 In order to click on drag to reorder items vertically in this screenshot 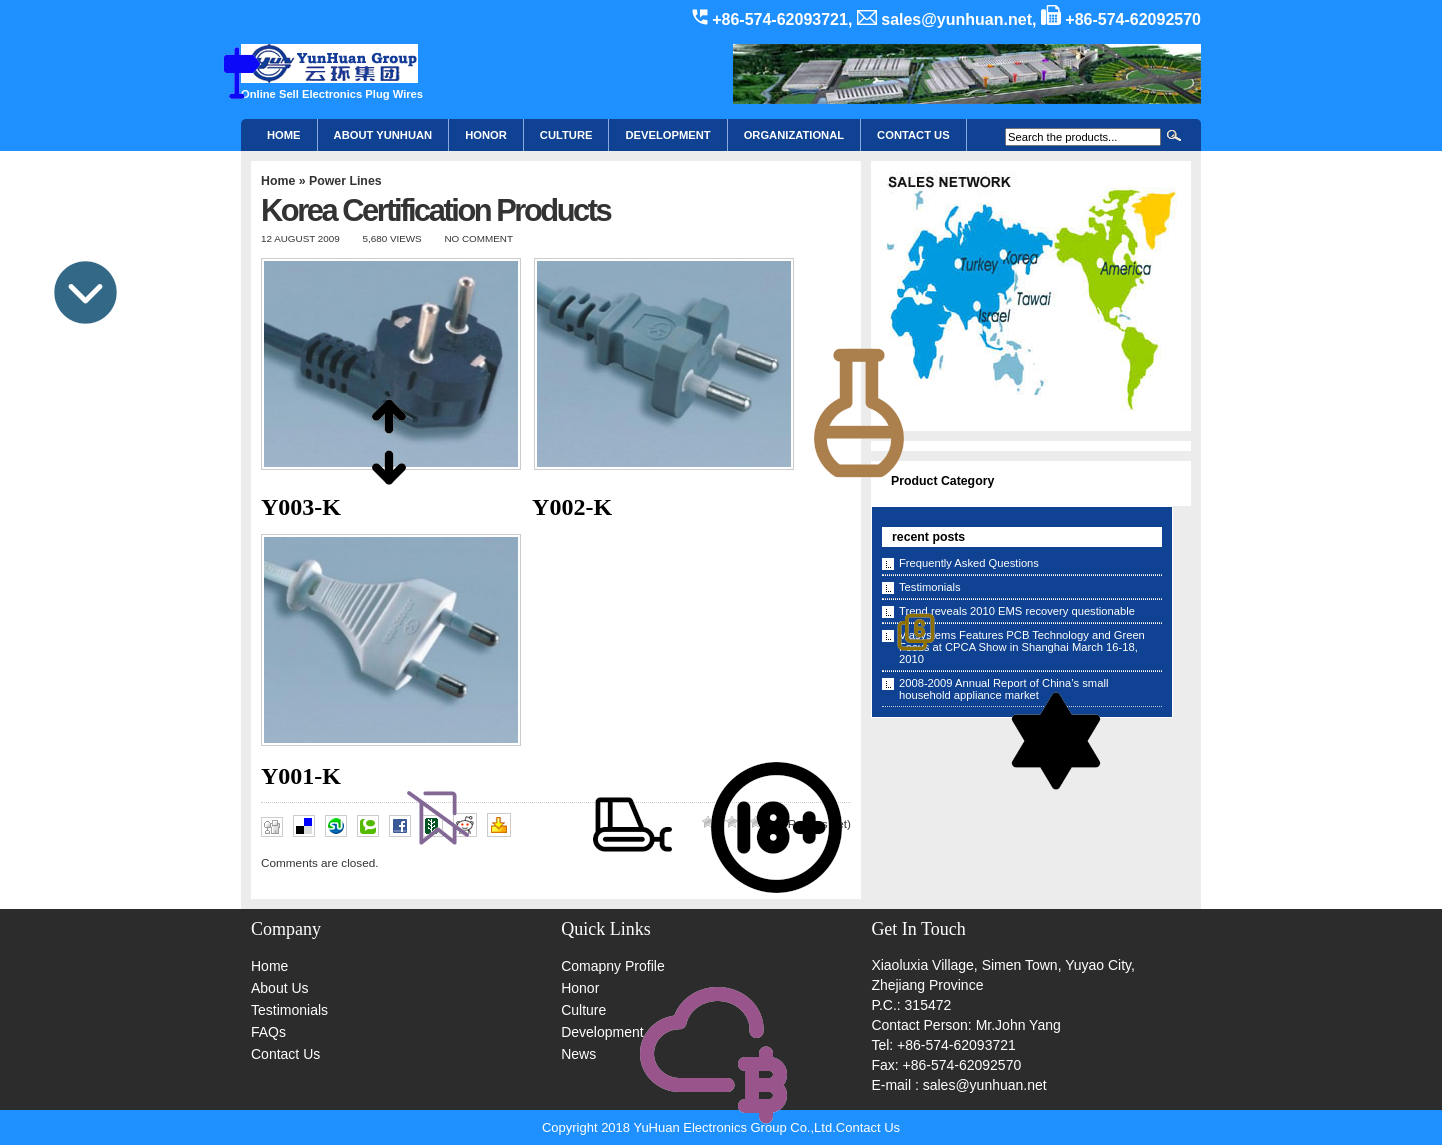, I will do `click(389, 442)`.